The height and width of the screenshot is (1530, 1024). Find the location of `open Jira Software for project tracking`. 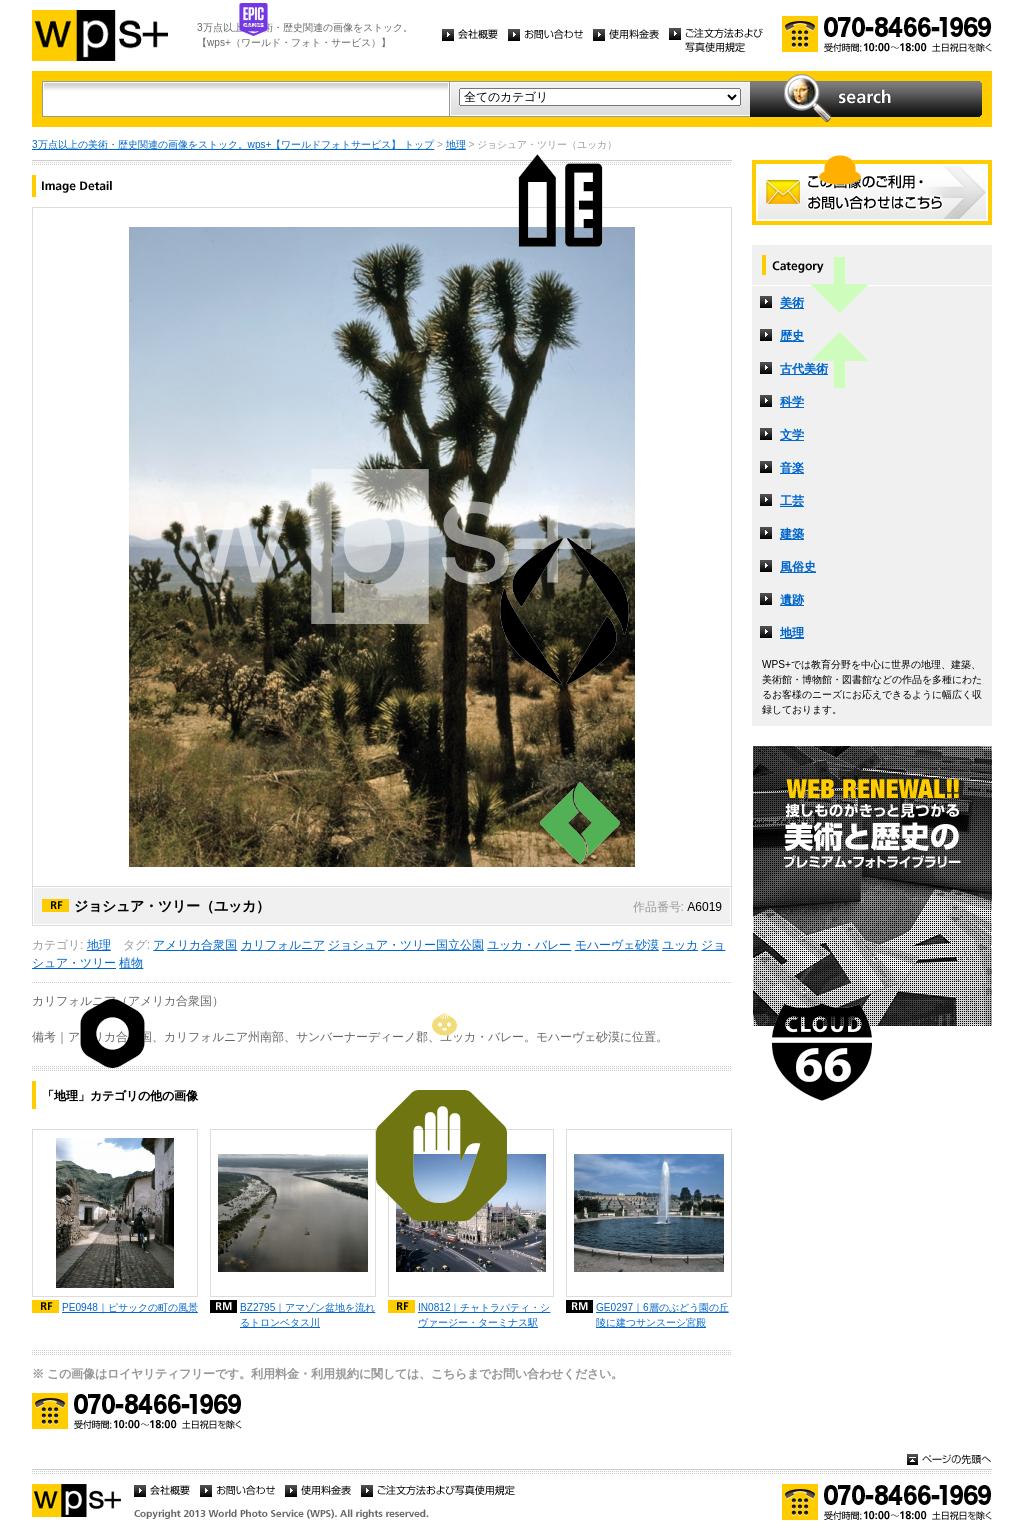

open Jira Software for project tracking is located at coordinates (580, 823).